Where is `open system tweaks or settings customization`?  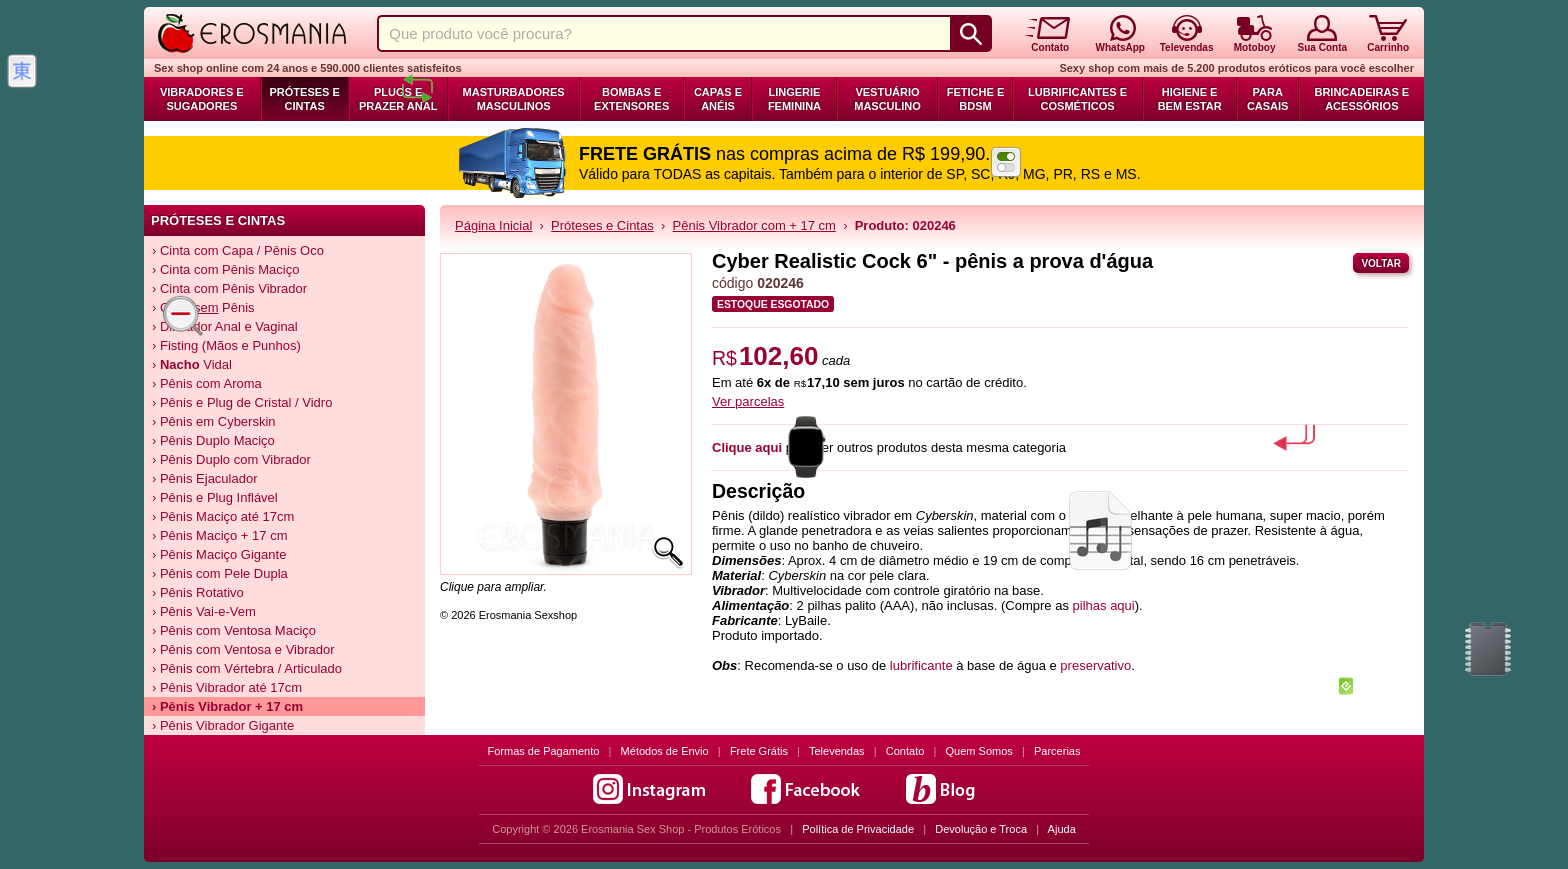 open system tweaks or settings customization is located at coordinates (1006, 162).